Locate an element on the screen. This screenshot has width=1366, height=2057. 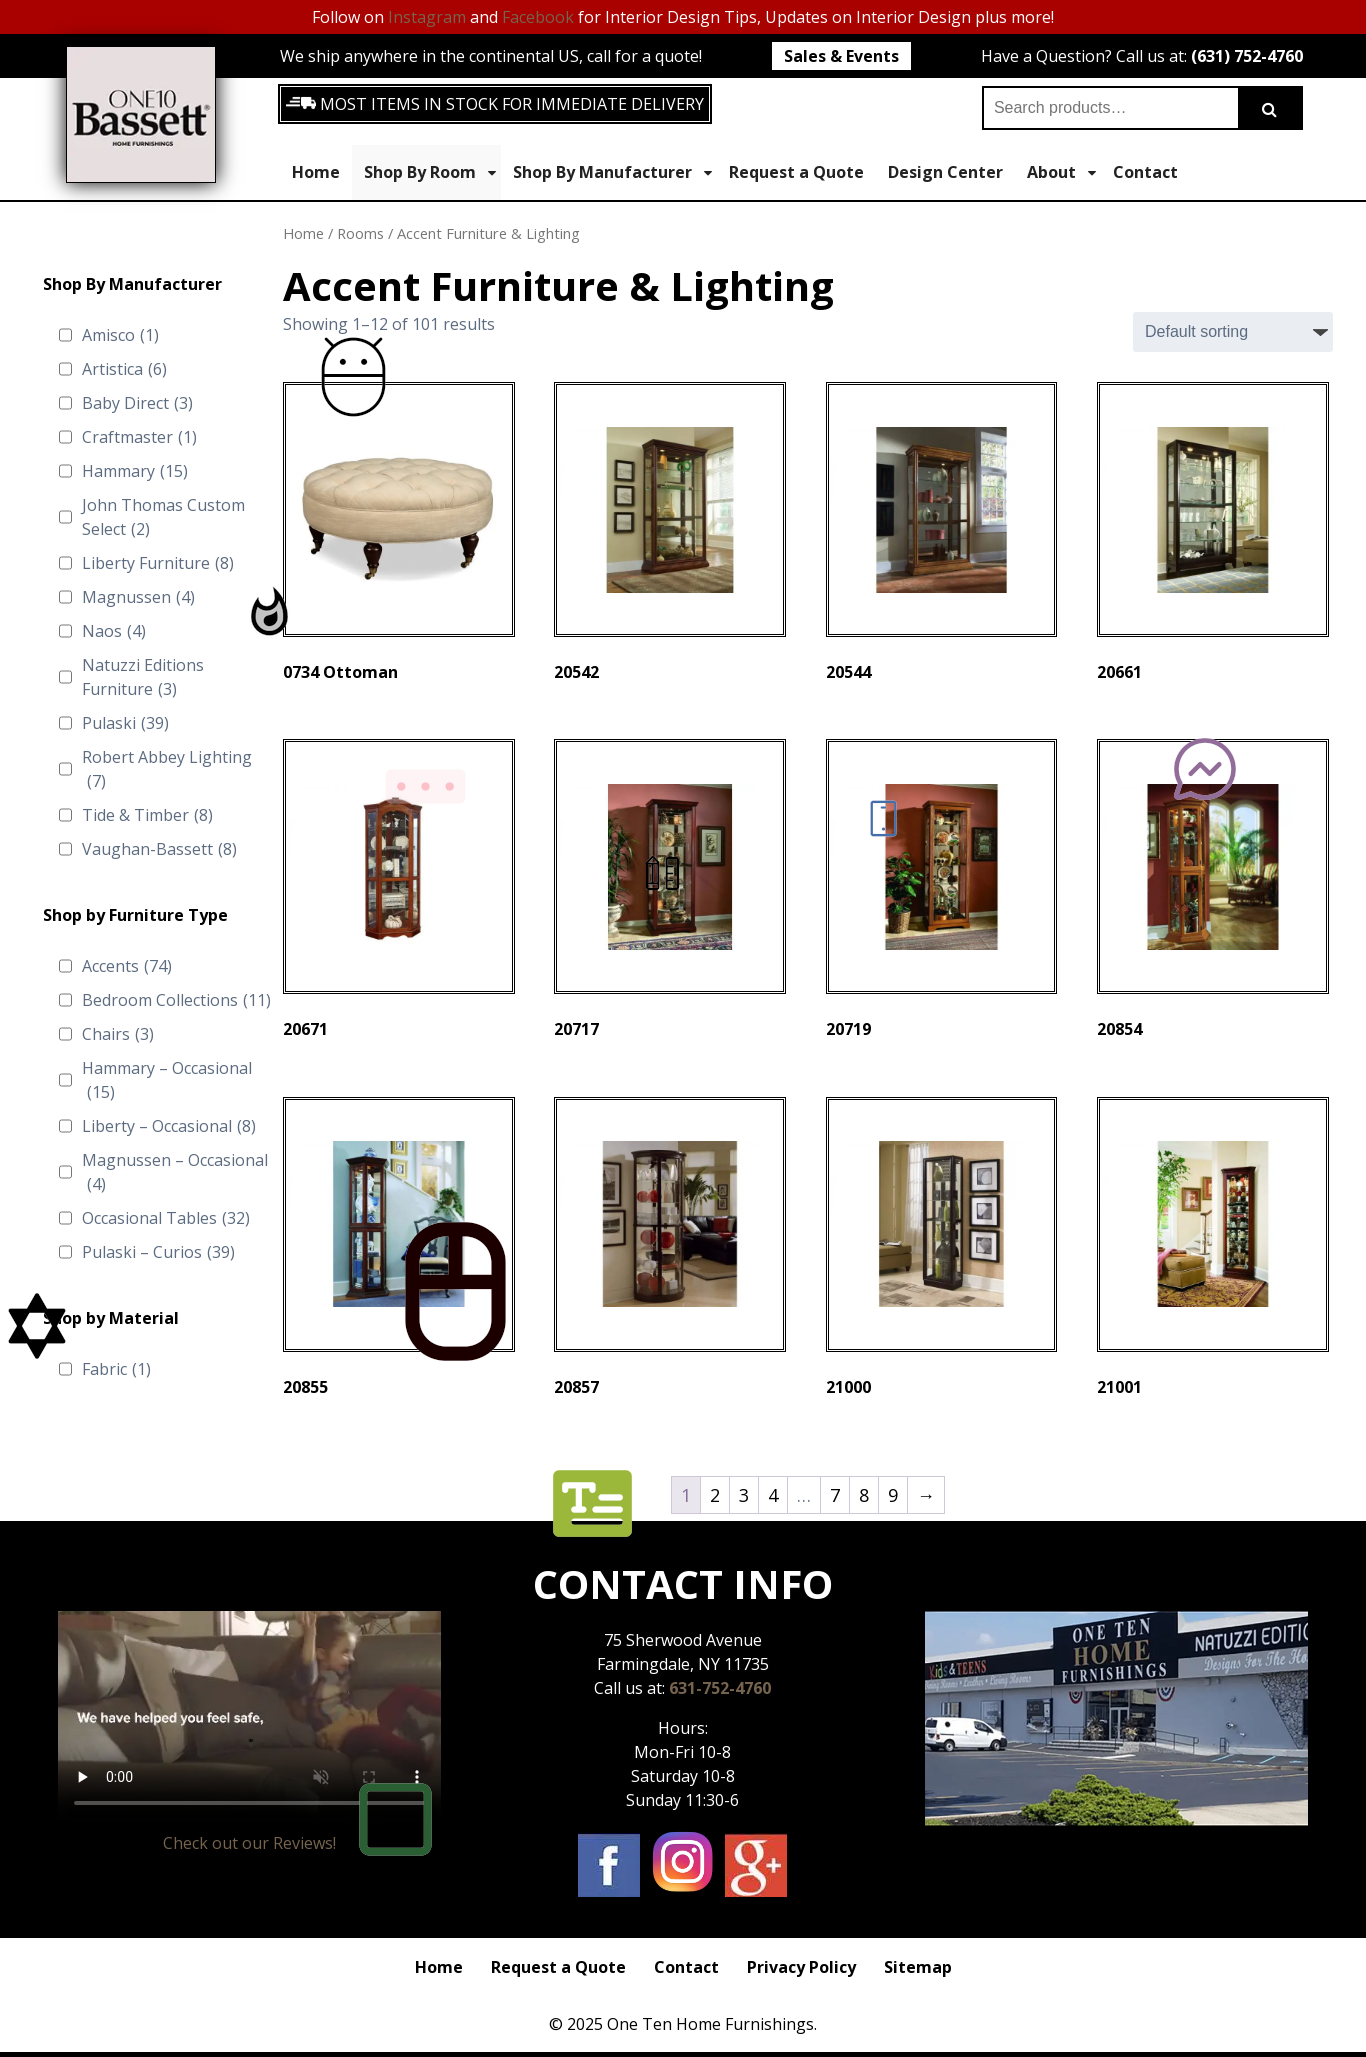
open more options menu is located at coordinates (425, 786).